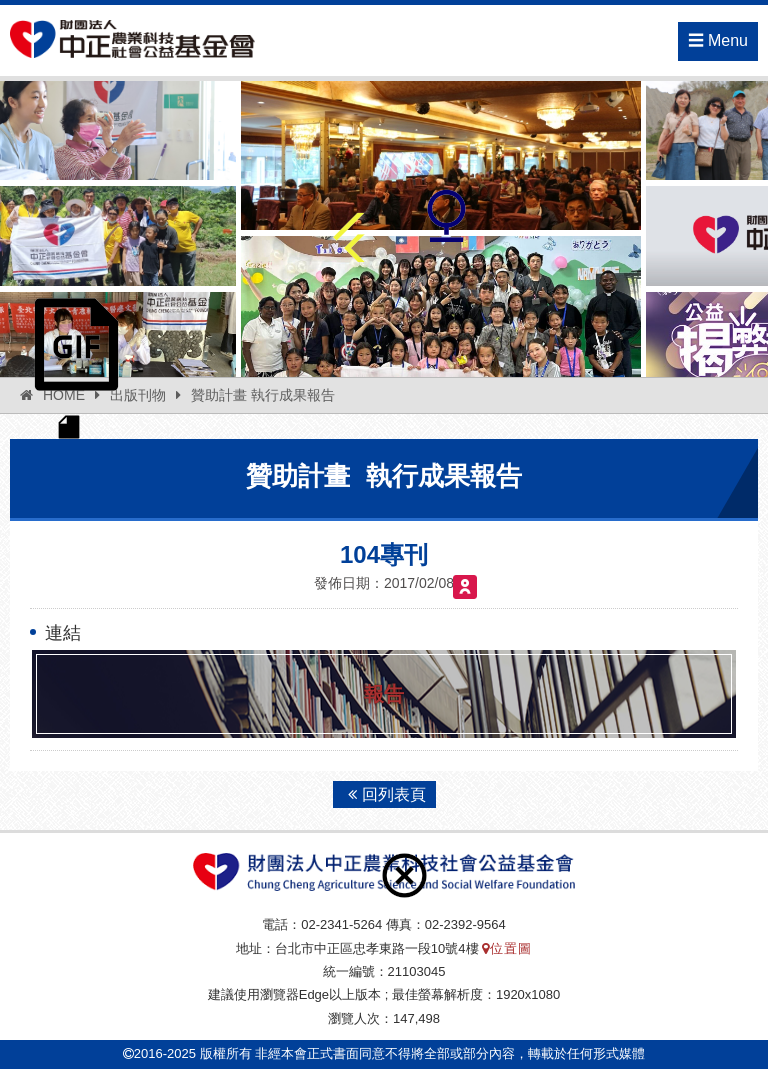  What do you see at coordinates (351, 237) in the screenshot?
I see `flutter framework logo` at bounding box center [351, 237].